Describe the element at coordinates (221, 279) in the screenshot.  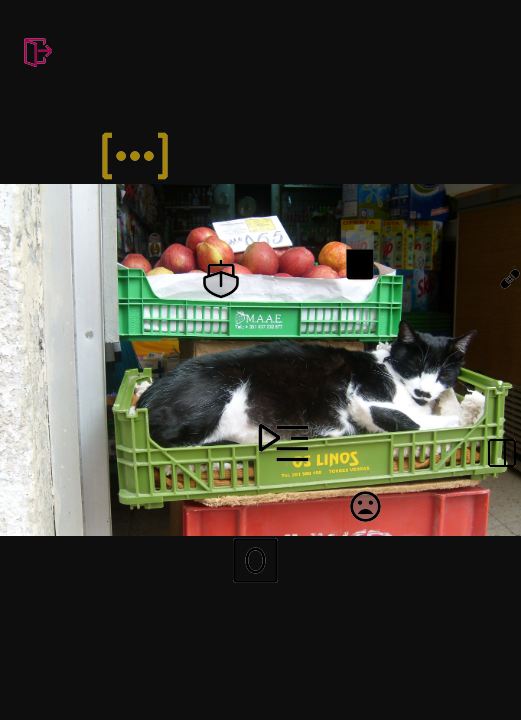
I see `access boat or marine transportation options` at that location.